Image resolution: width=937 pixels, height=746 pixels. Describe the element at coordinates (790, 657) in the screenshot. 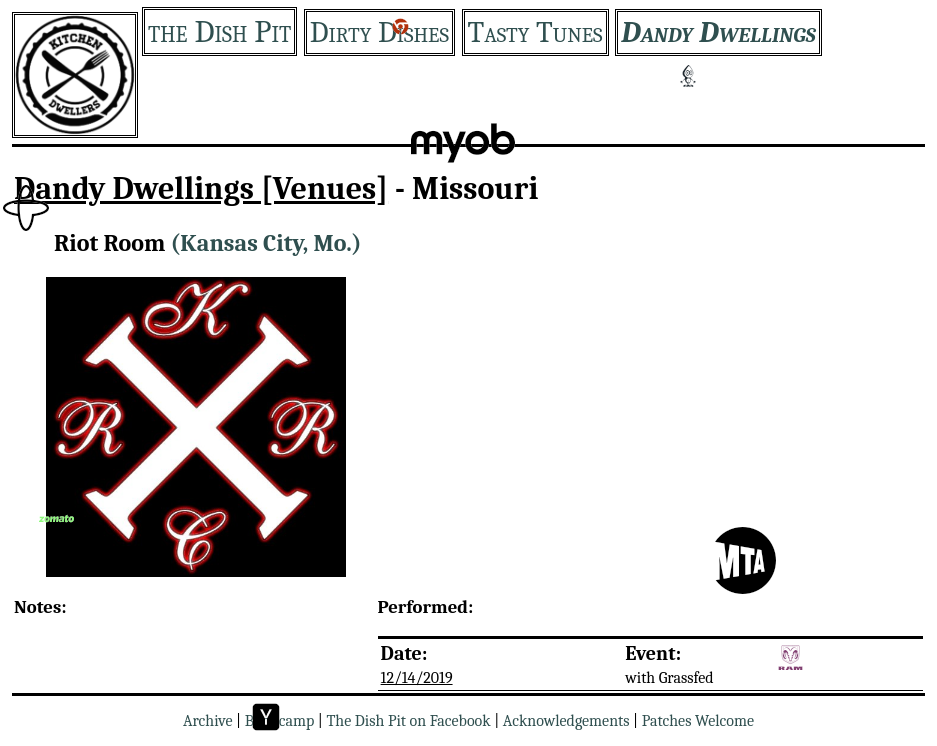

I see `RAM trucks brand logo` at that location.